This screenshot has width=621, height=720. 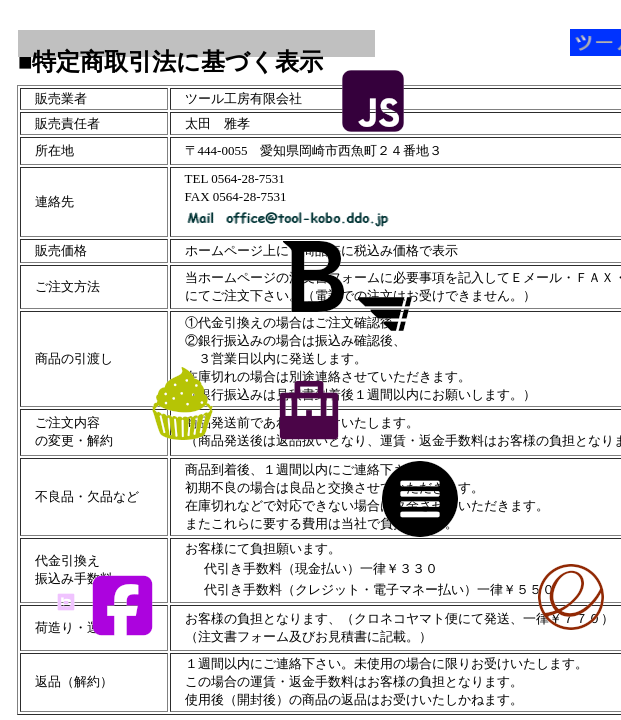 I want to click on link to facebook profile or page, so click(x=122, y=605).